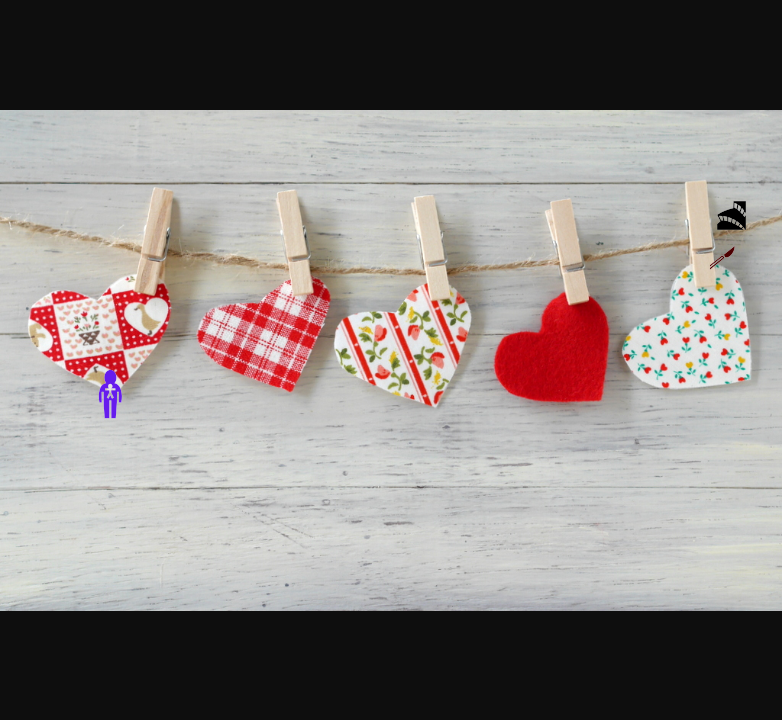 The image size is (782, 720). What do you see at coordinates (722, 258) in the screenshot?
I see `access surgical or medical tools` at bounding box center [722, 258].